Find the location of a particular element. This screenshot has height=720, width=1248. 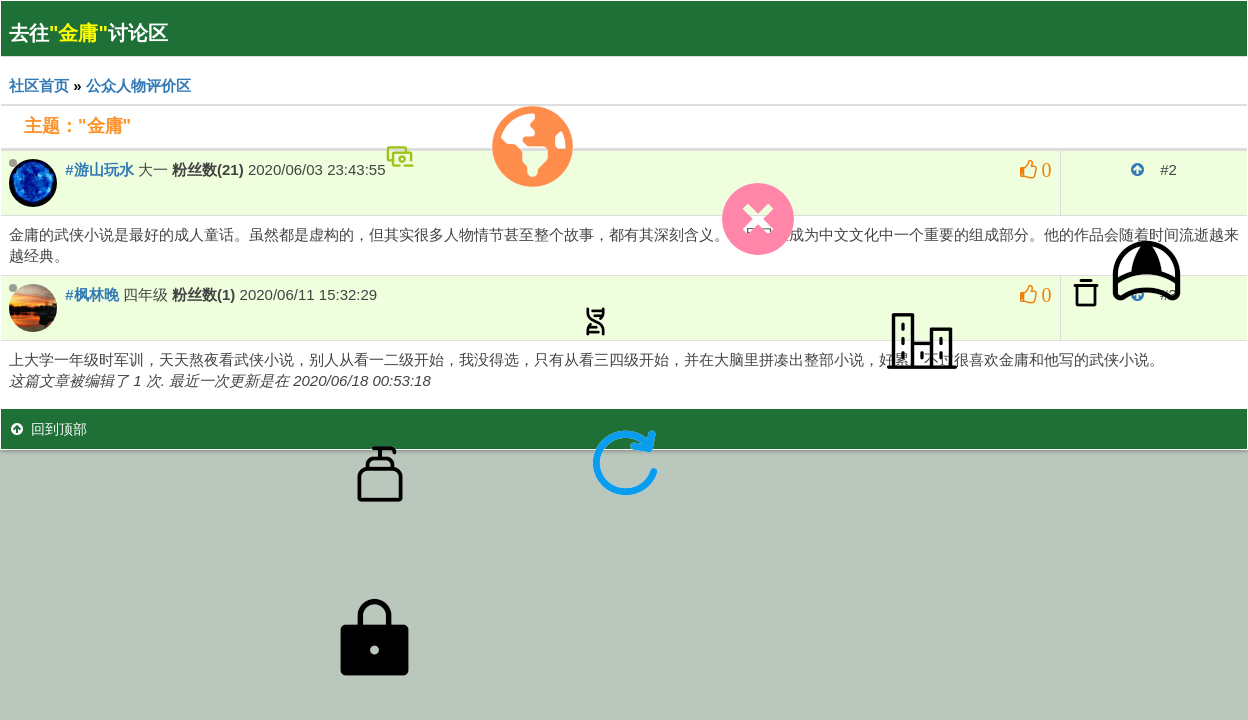

access genetics or biological data is located at coordinates (595, 321).